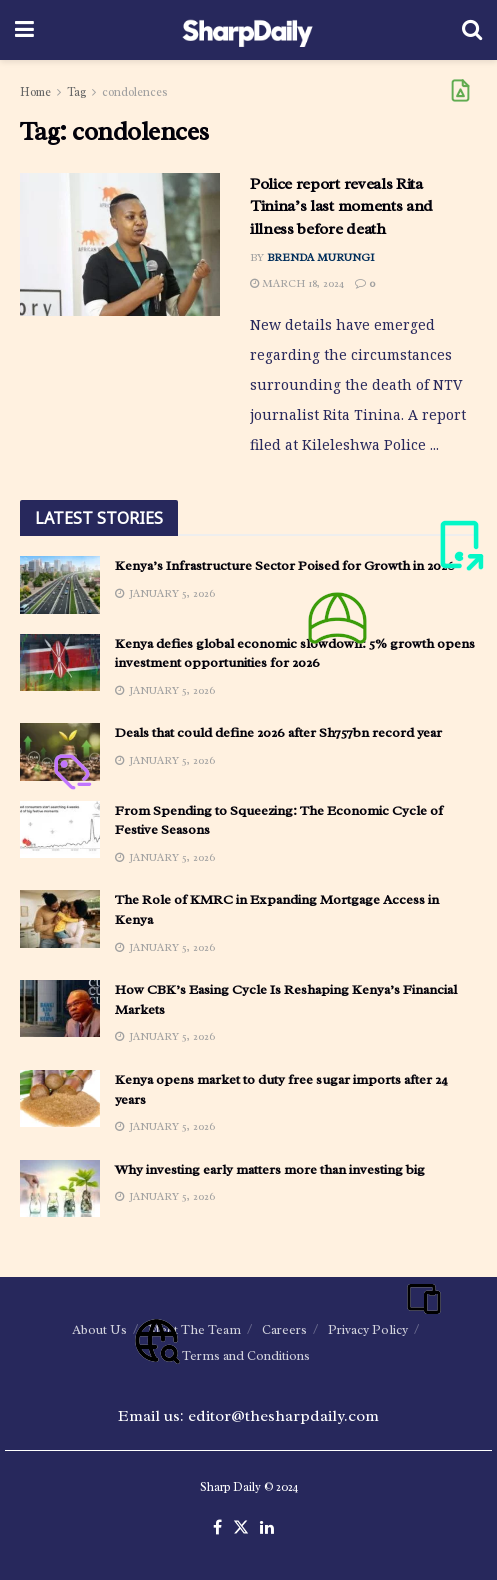 This screenshot has width=497, height=1580. What do you see at coordinates (72, 772) in the screenshot?
I see `remove a tag or label` at bounding box center [72, 772].